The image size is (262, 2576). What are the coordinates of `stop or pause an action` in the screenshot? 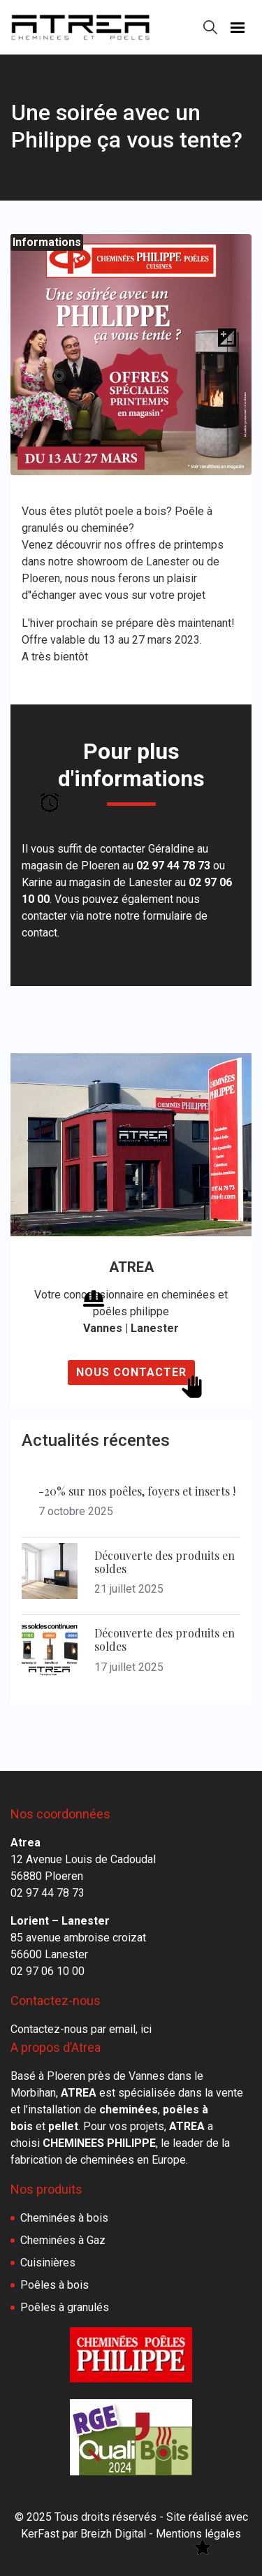 It's located at (191, 1387).